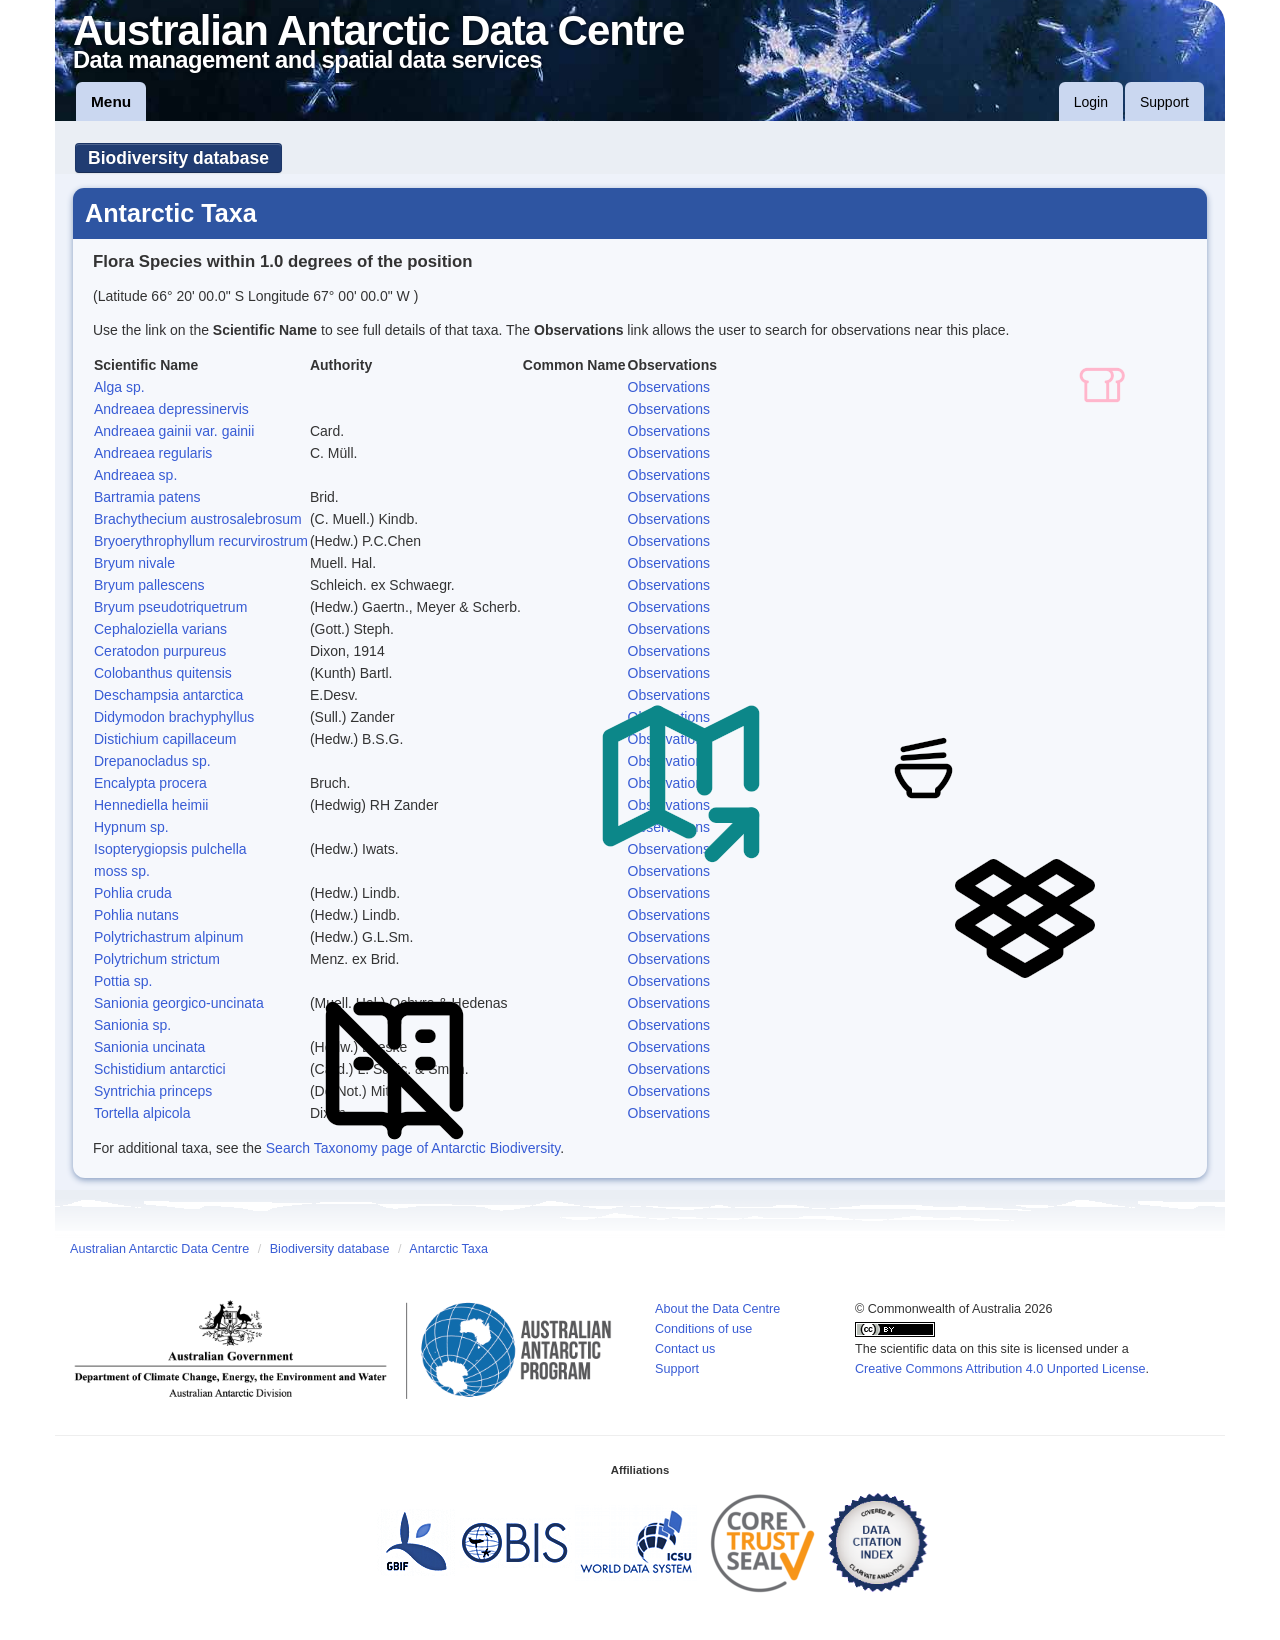 The width and height of the screenshot is (1280, 1640). I want to click on browse bakery or bread products, so click(1103, 385).